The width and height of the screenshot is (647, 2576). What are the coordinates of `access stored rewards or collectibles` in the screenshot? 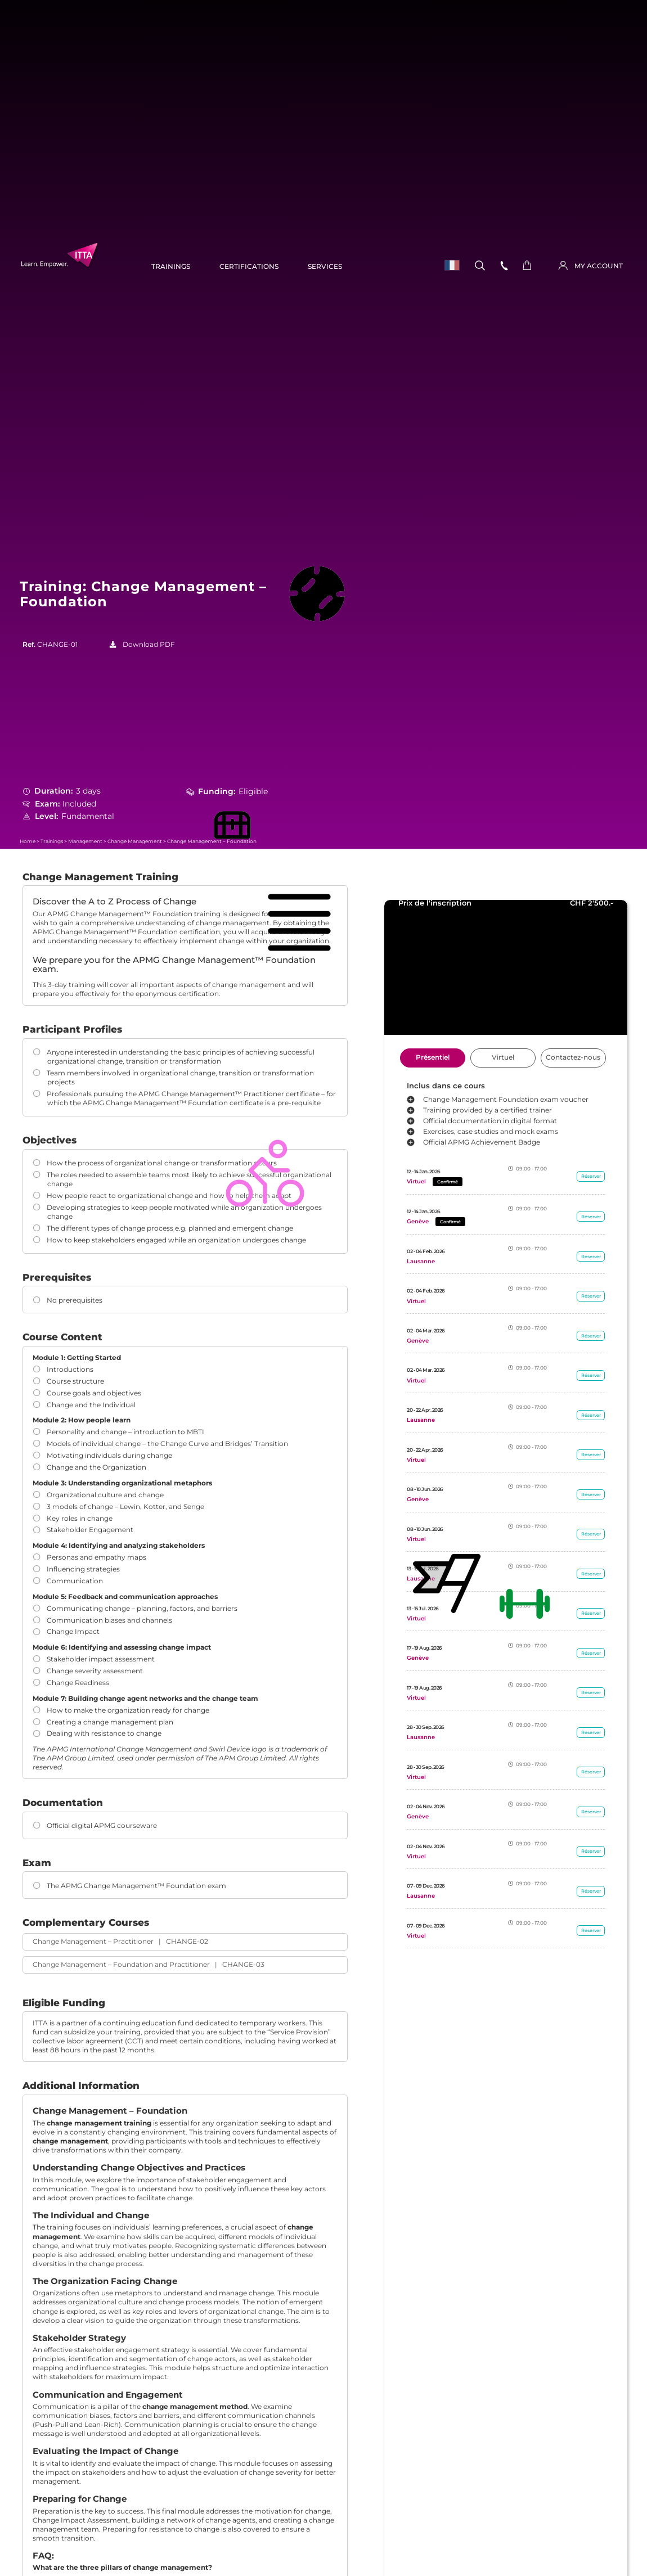 It's located at (232, 826).